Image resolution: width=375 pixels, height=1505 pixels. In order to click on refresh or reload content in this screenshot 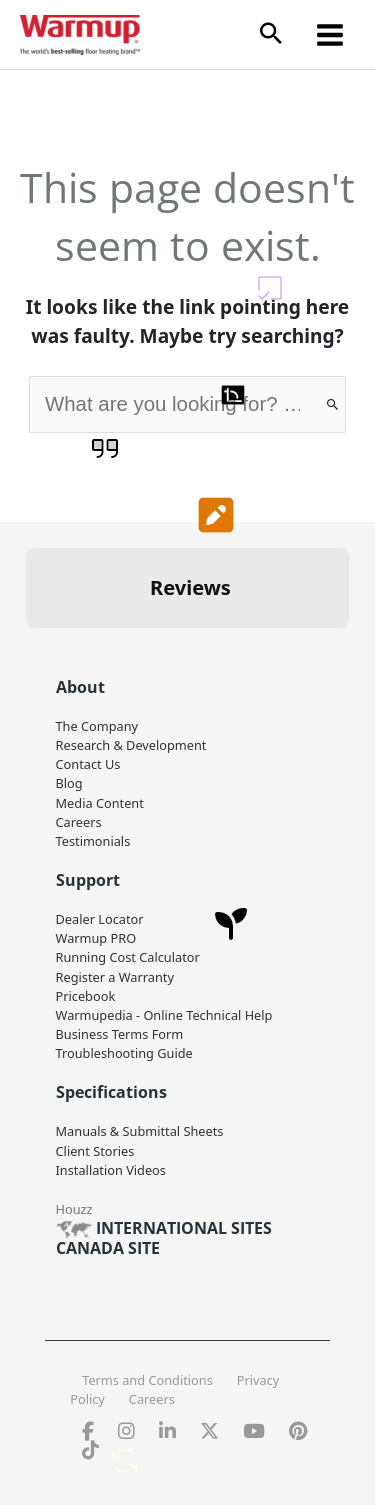, I will do `click(124, 1460)`.